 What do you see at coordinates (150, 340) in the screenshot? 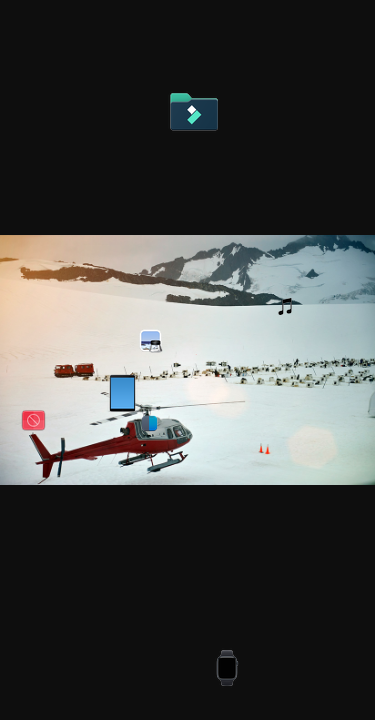
I see `open preview app to view images and PDFs` at bounding box center [150, 340].